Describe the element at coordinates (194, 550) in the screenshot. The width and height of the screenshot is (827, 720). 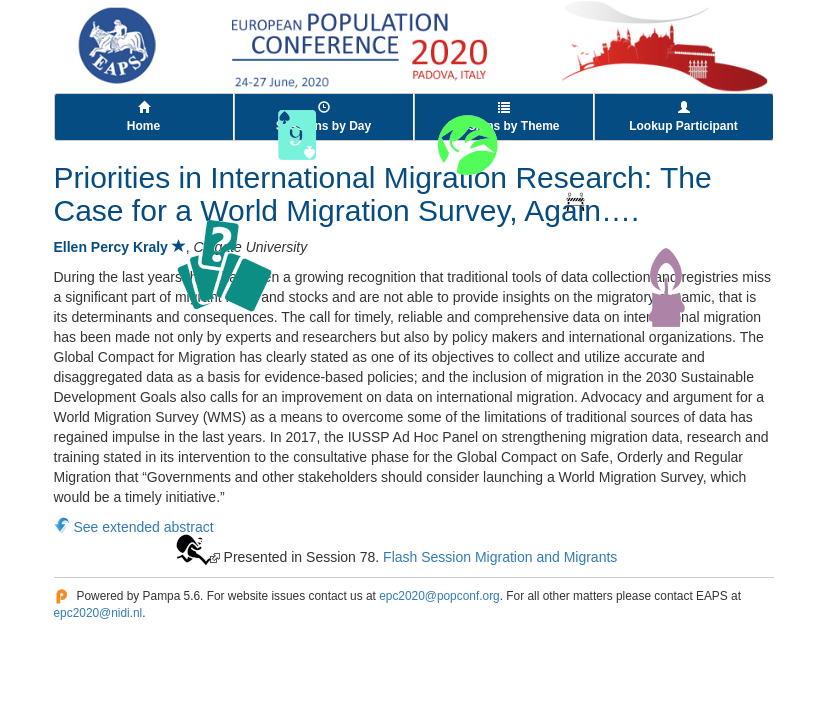
I see `indicates a thief or robbery event in a game` at that location.